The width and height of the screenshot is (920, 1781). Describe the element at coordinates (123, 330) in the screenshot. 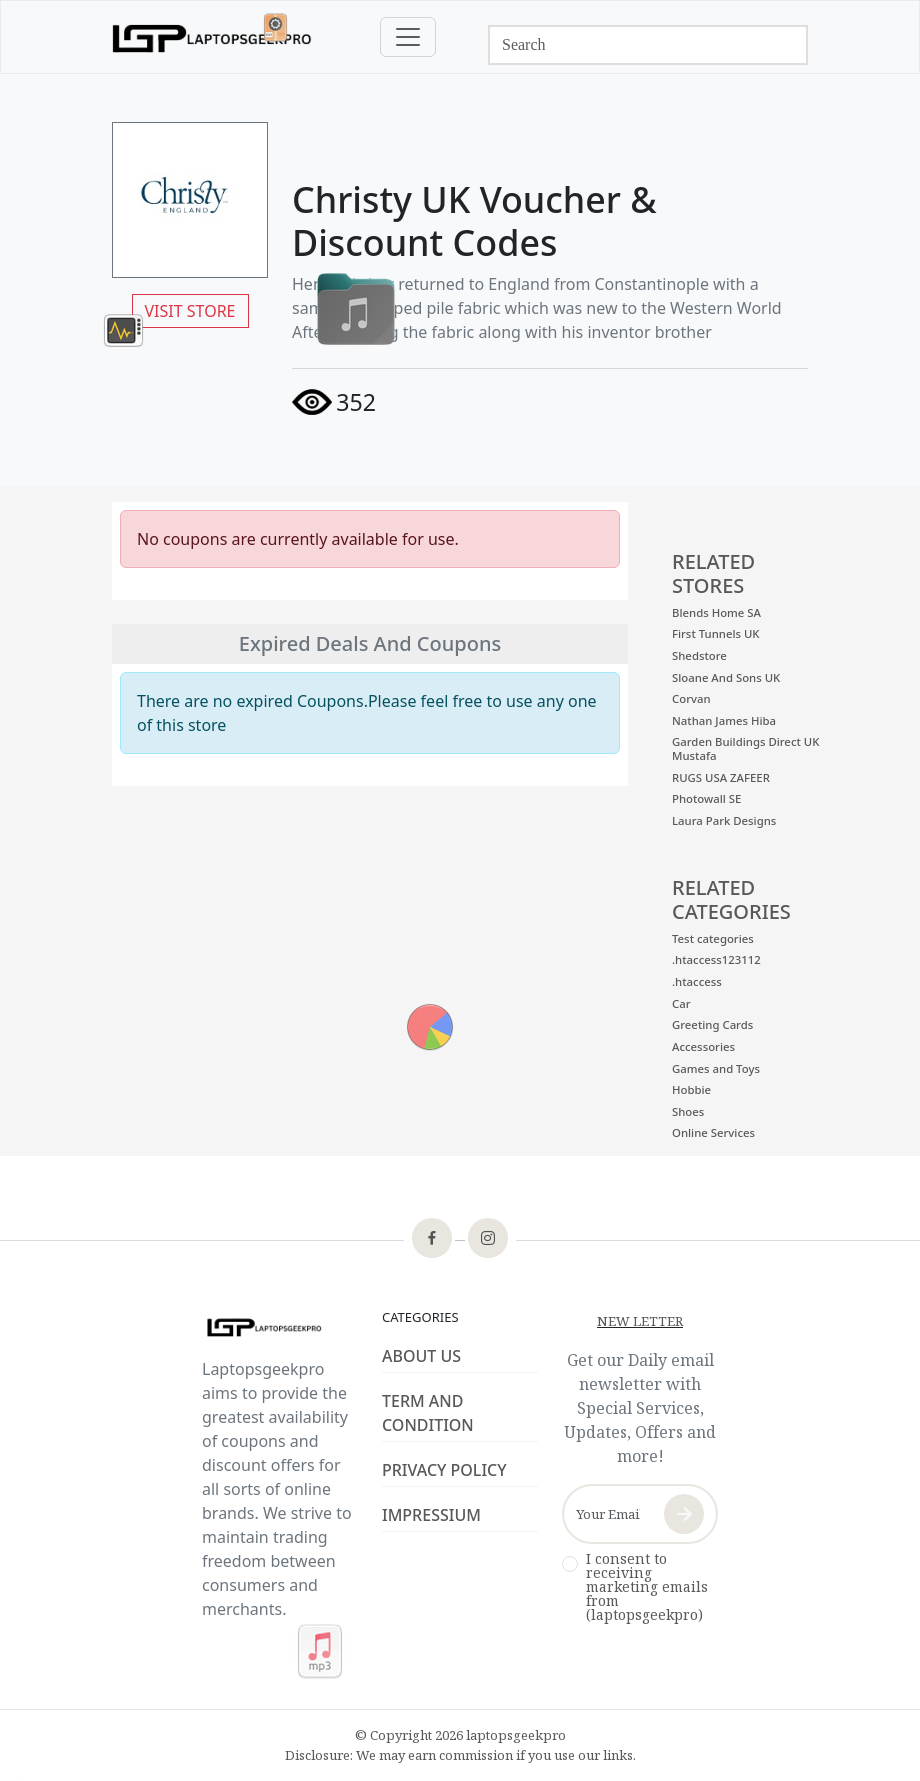

I see `open system monitor application` at that location.